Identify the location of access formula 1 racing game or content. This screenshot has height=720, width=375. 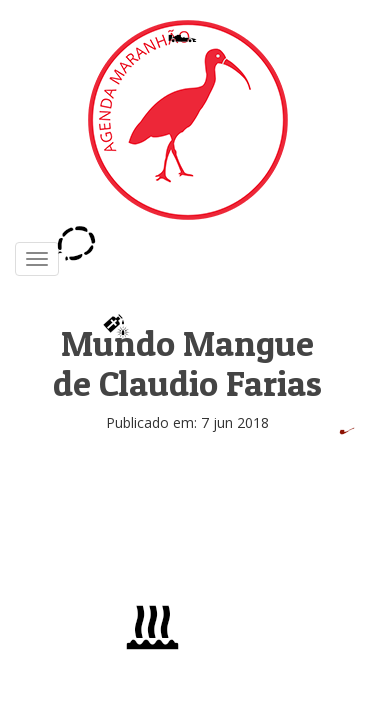
(182, 38).